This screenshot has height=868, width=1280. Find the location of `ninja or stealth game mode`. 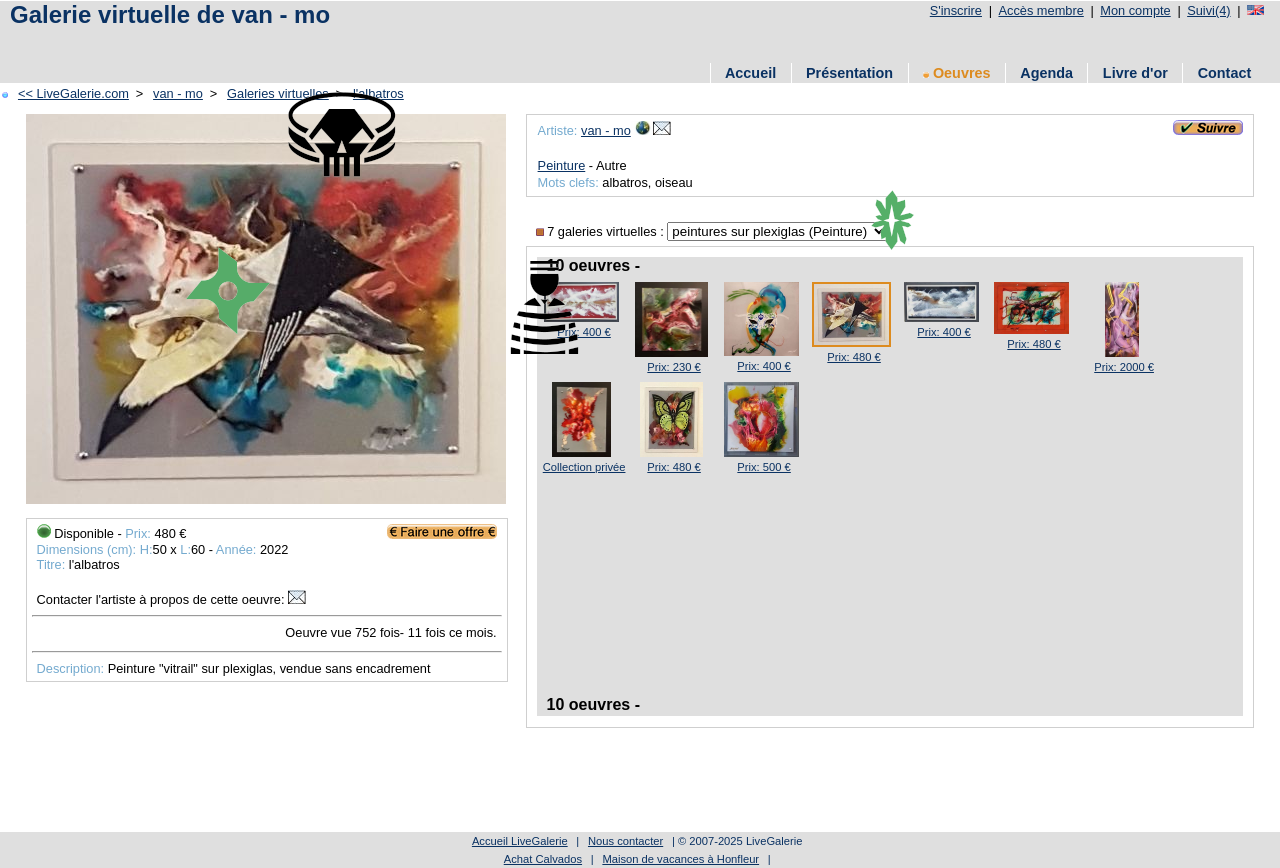

ninja or stealth game mode is located at coordinates (228, 291).